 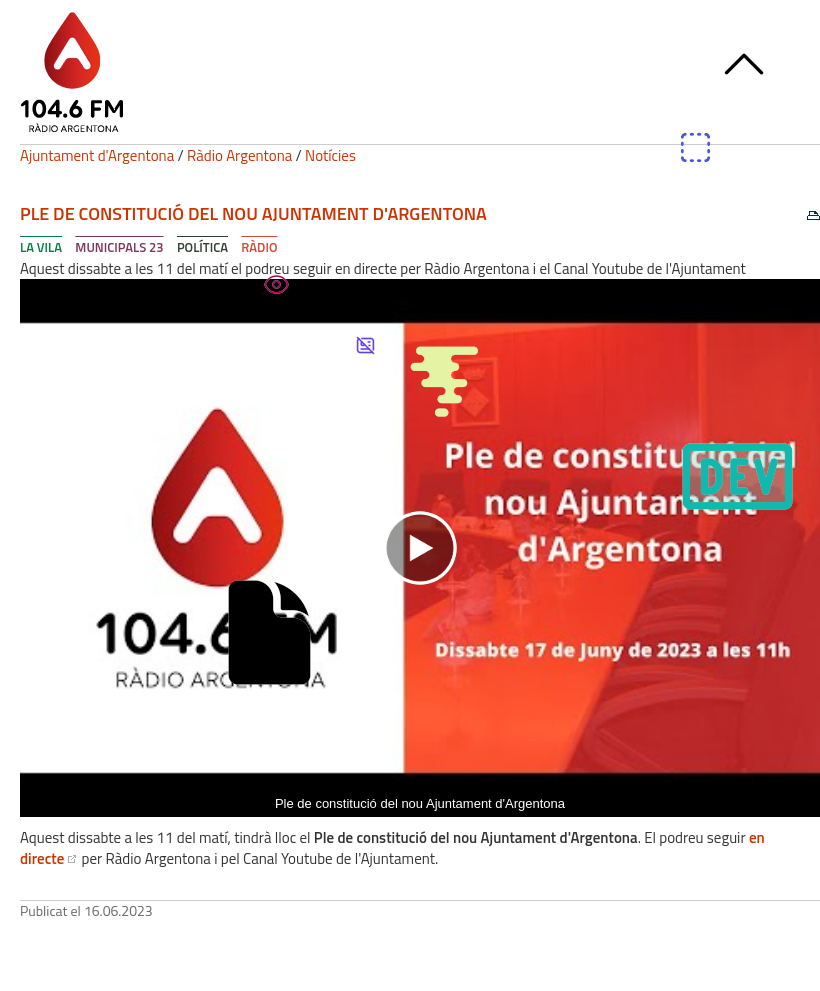 I want to click on select or define a region, so click(x=695, y=147).